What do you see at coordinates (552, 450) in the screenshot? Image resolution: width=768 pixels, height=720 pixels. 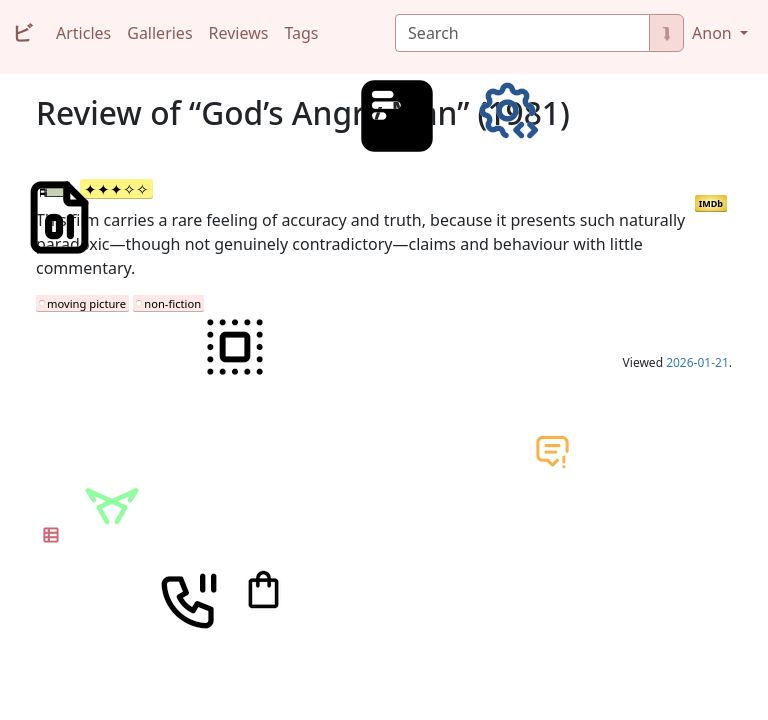 I see `message with urgent or important alert` at bounding box center [552, 450].